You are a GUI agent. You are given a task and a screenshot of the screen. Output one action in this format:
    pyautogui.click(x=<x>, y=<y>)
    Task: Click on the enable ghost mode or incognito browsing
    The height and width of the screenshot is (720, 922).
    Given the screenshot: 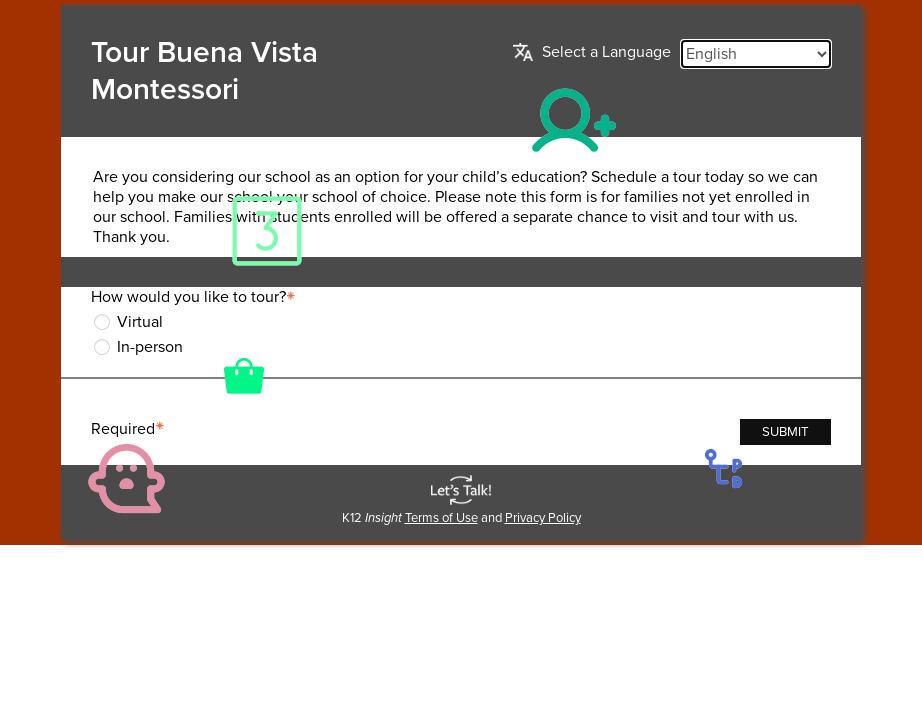 What is the action you would take?
    pyautogui.click(x=126, y=478)
    